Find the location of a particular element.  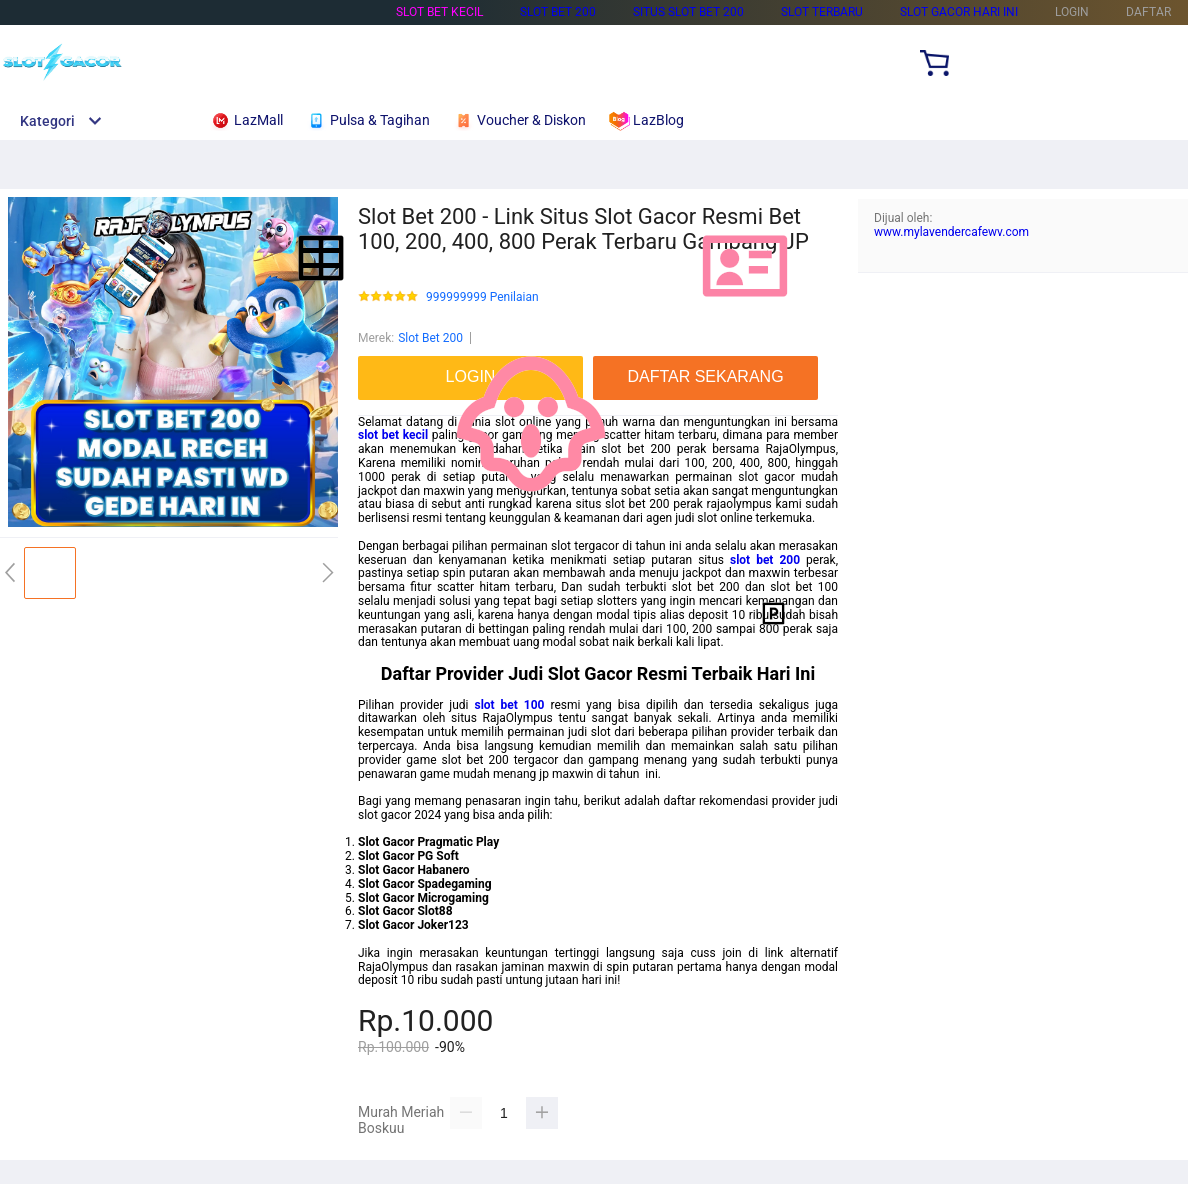

insert a table into the document is located at coordinates (321, 258).